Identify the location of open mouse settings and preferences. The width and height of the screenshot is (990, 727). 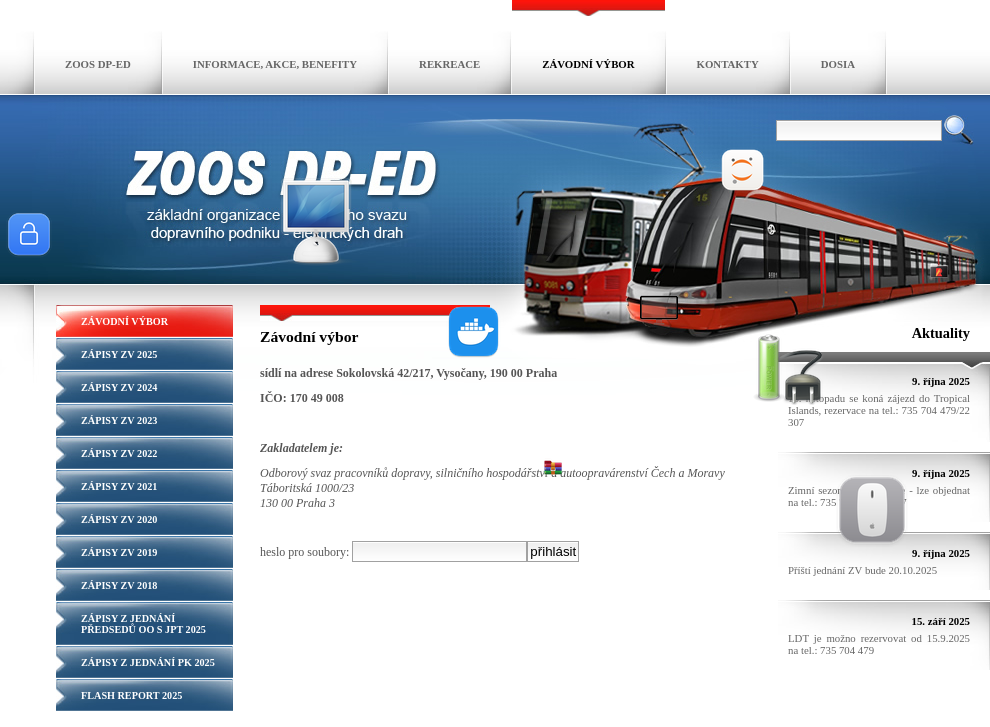
(872, 511).